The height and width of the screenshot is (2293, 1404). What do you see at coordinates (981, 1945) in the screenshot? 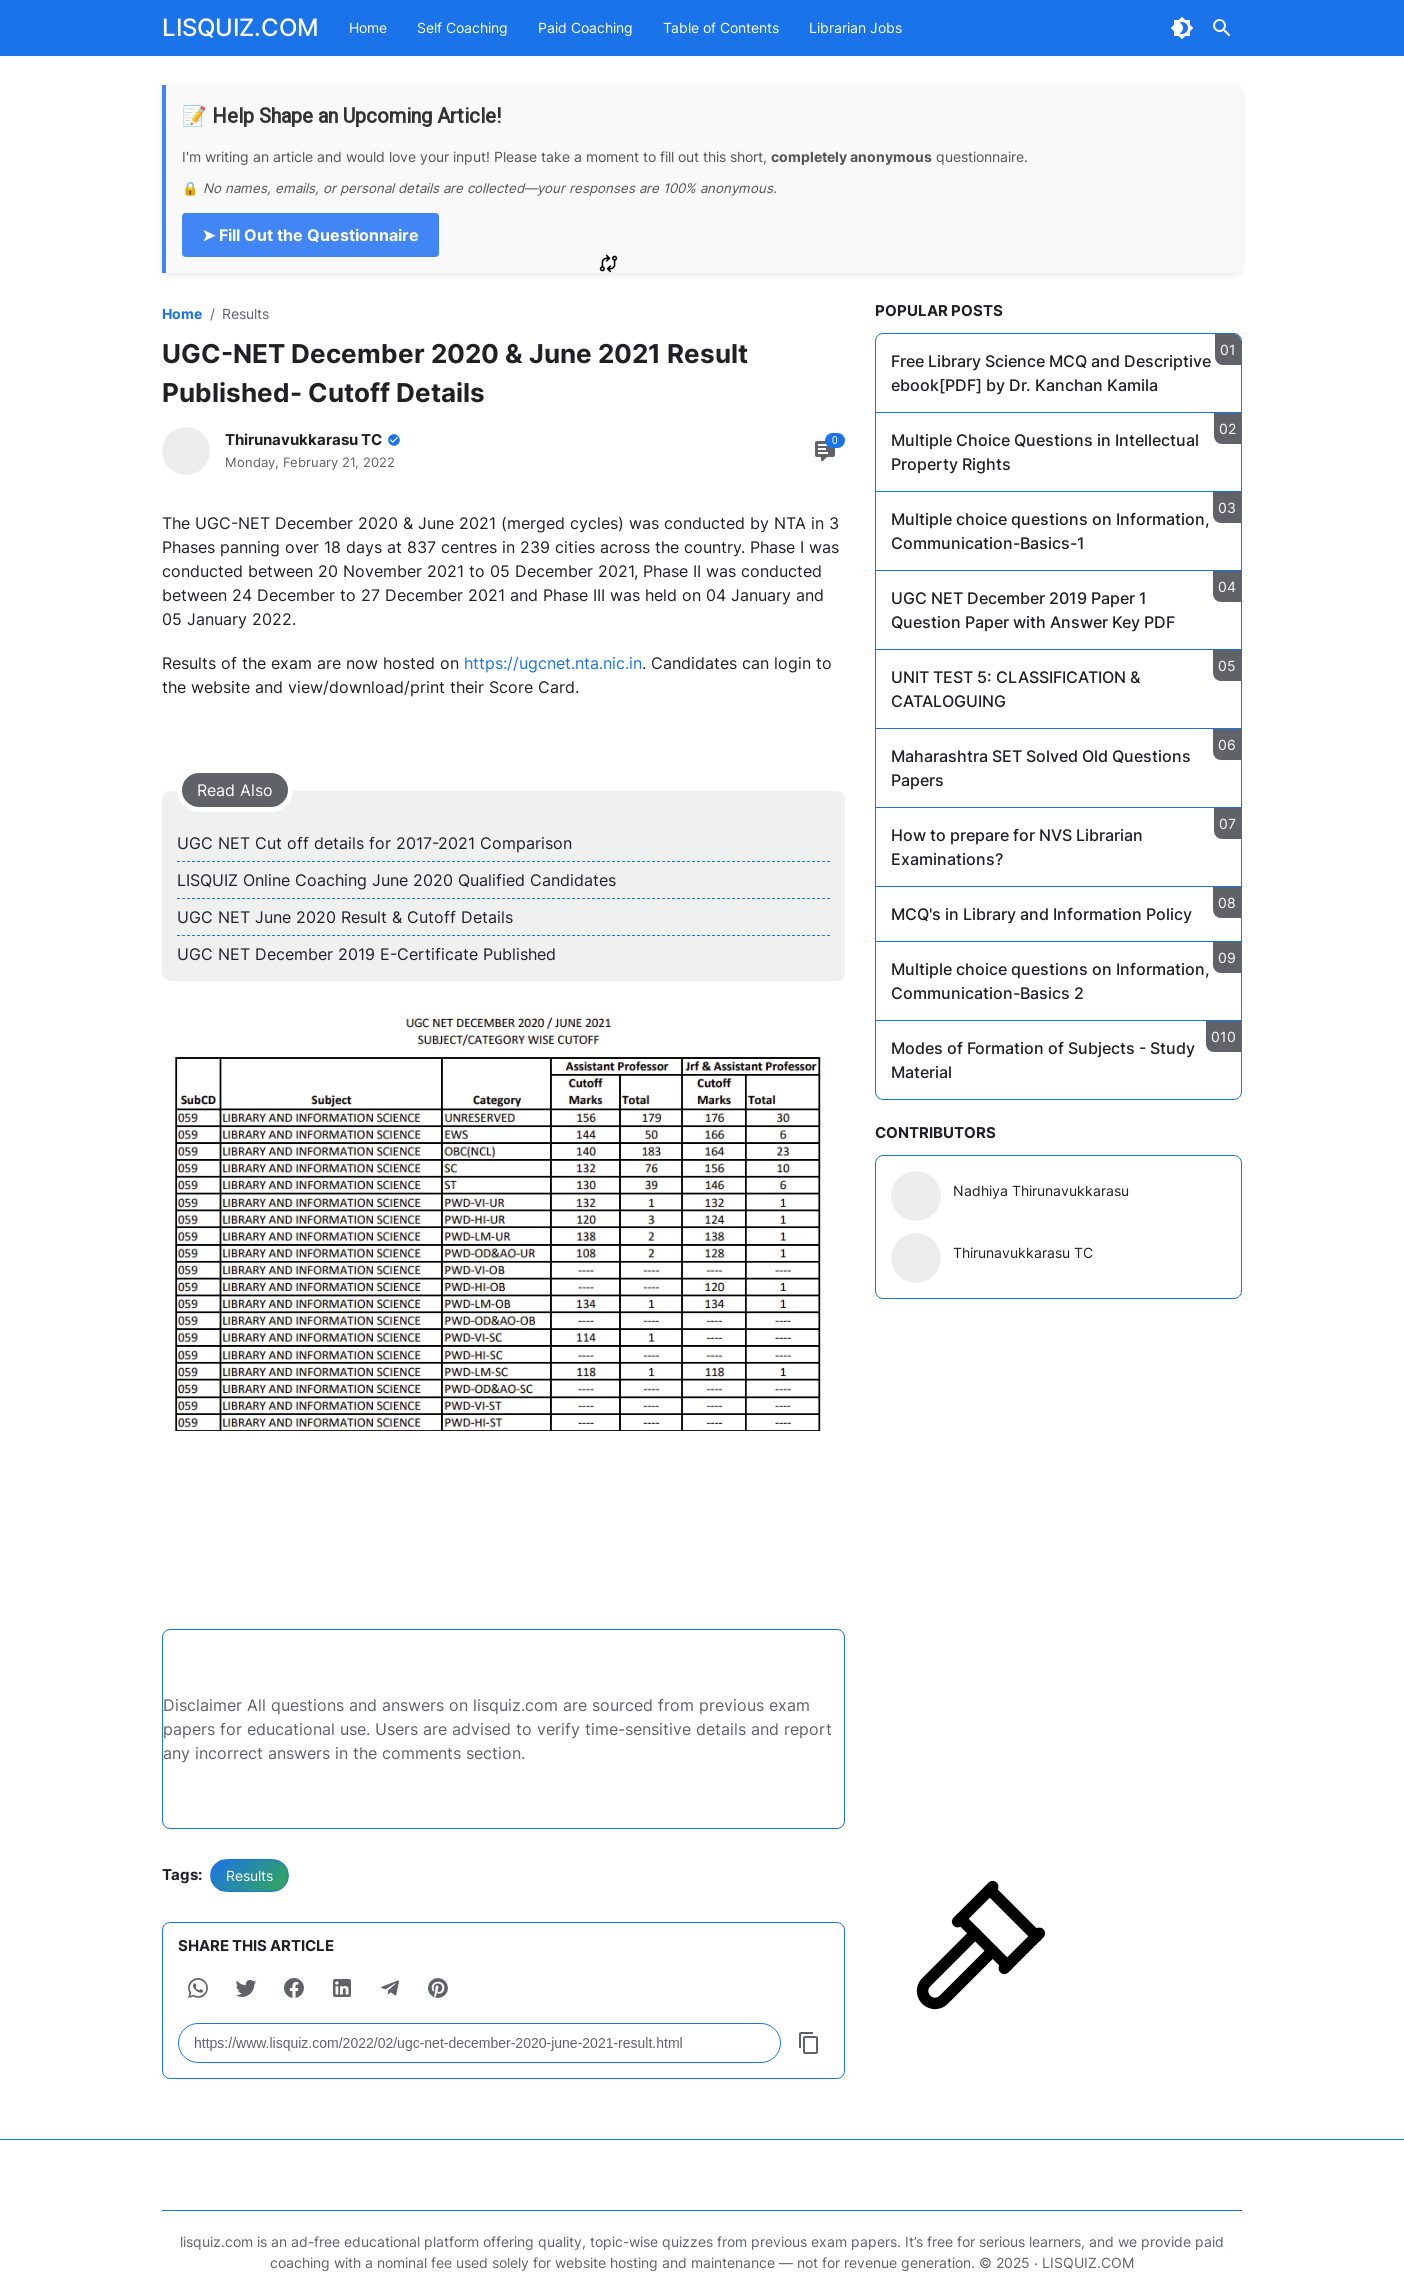
I see `access legal or court-related features` at bounding box center [981, 1945].